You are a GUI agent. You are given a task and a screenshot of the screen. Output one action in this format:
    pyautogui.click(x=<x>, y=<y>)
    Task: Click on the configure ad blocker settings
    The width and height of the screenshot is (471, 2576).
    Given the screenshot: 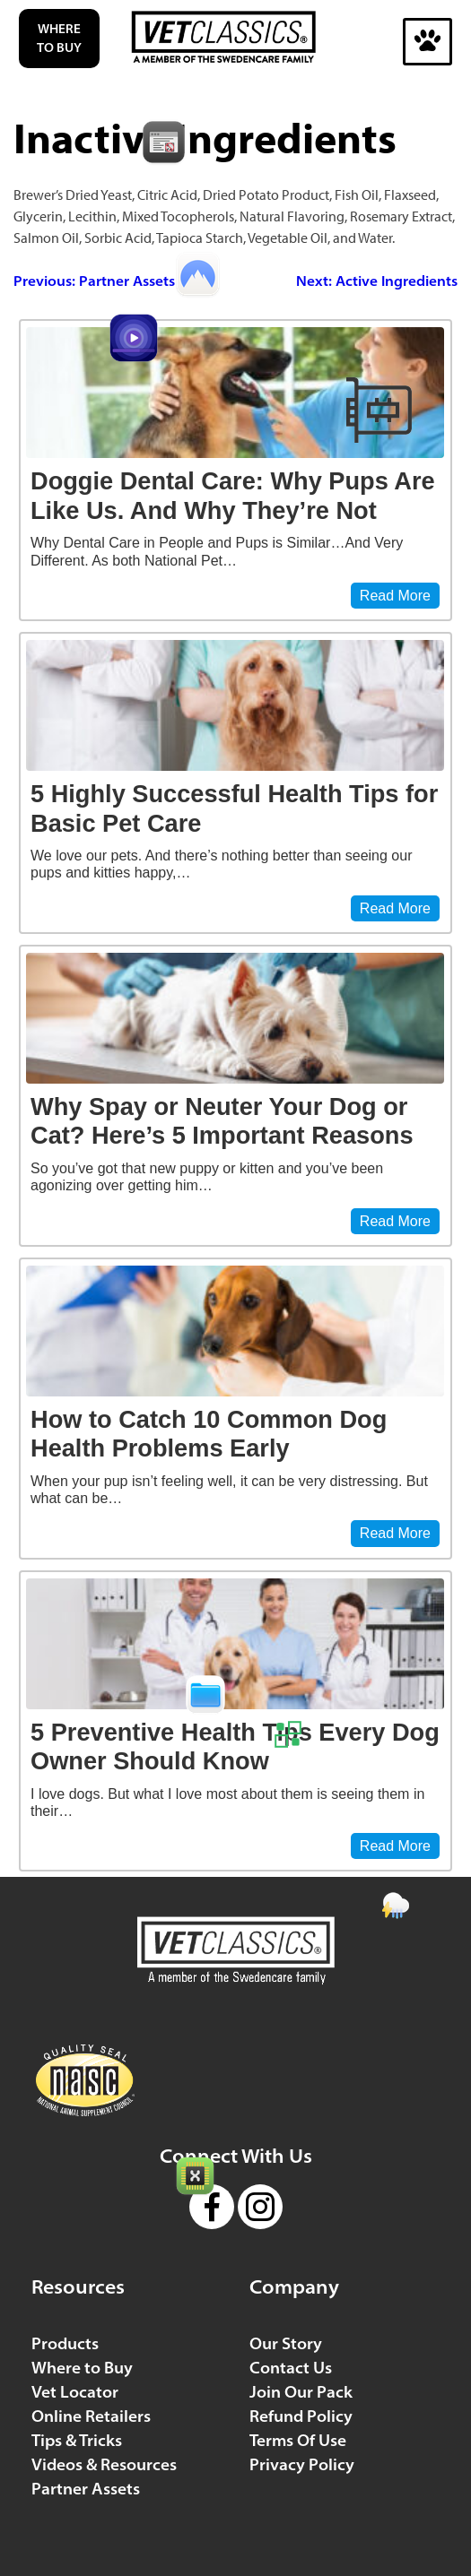 What is the action you would take?
    pyautogui.click(x=163, y=142)
    